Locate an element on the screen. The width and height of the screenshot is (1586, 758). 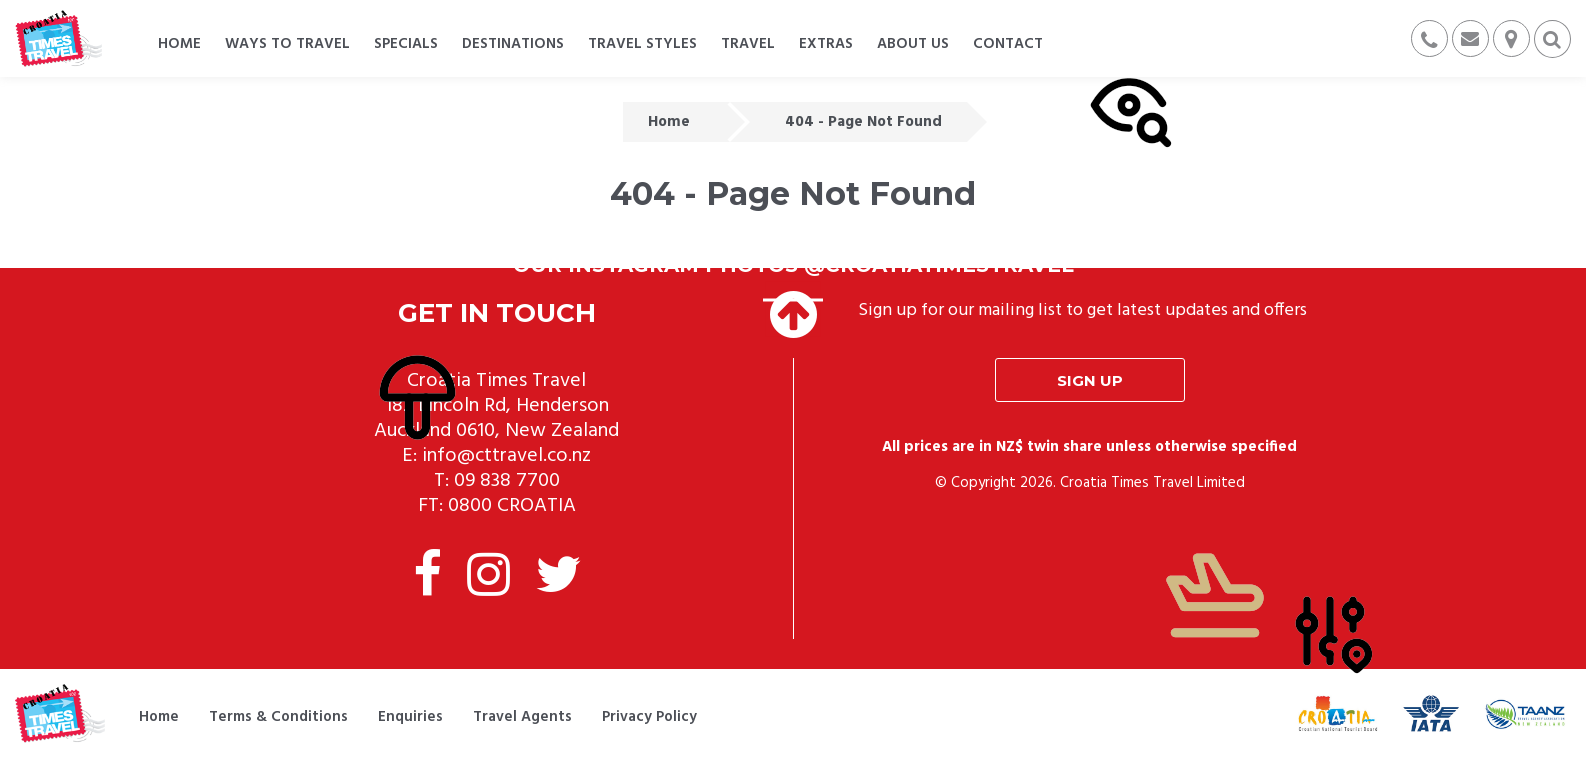
pin or save current filter settings is located at coordinates (1330, 631).